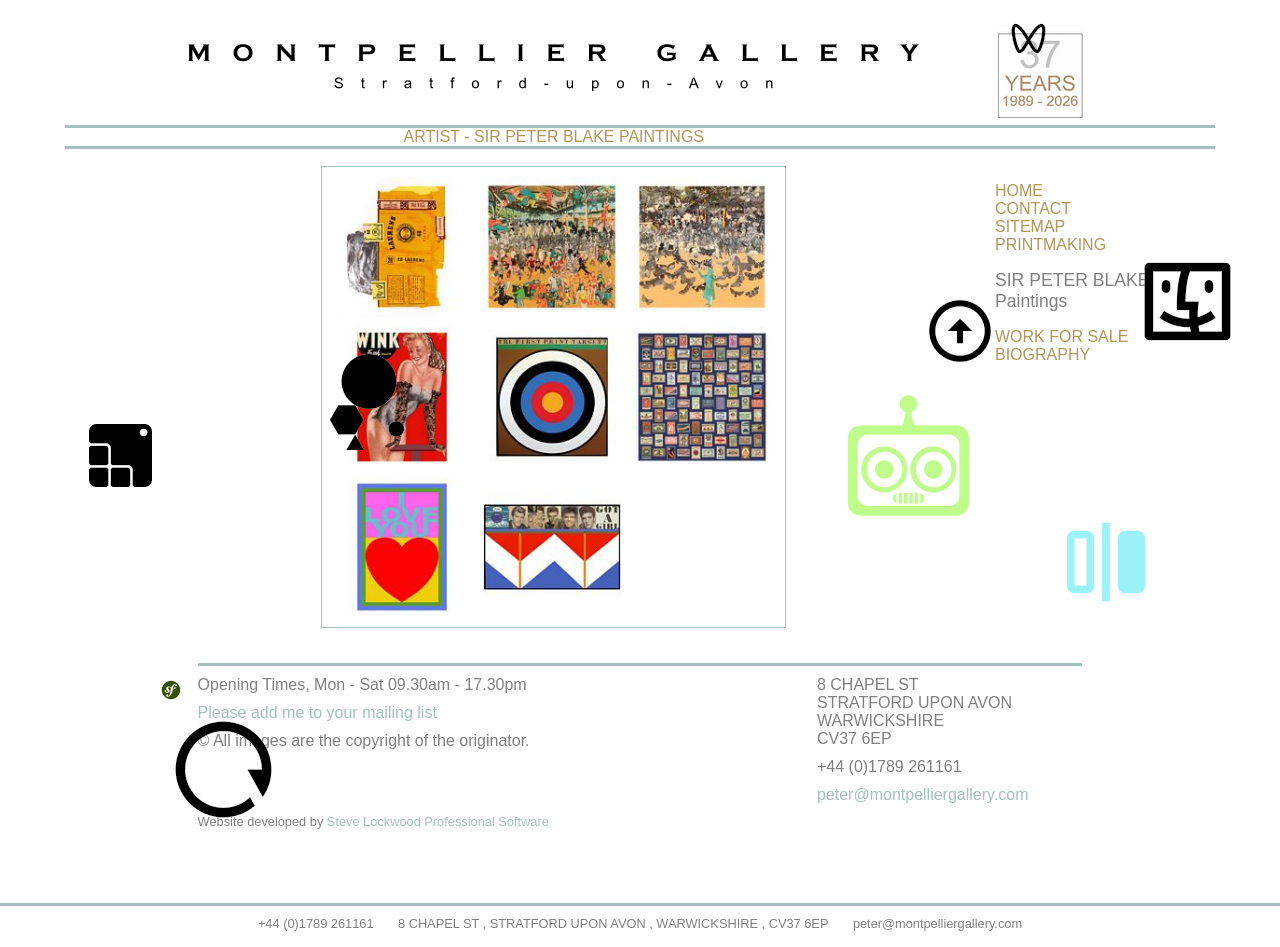  Describe the element at coordinates (1187, 301) in the screenshot. I see `open Finder to browse files` at that location.